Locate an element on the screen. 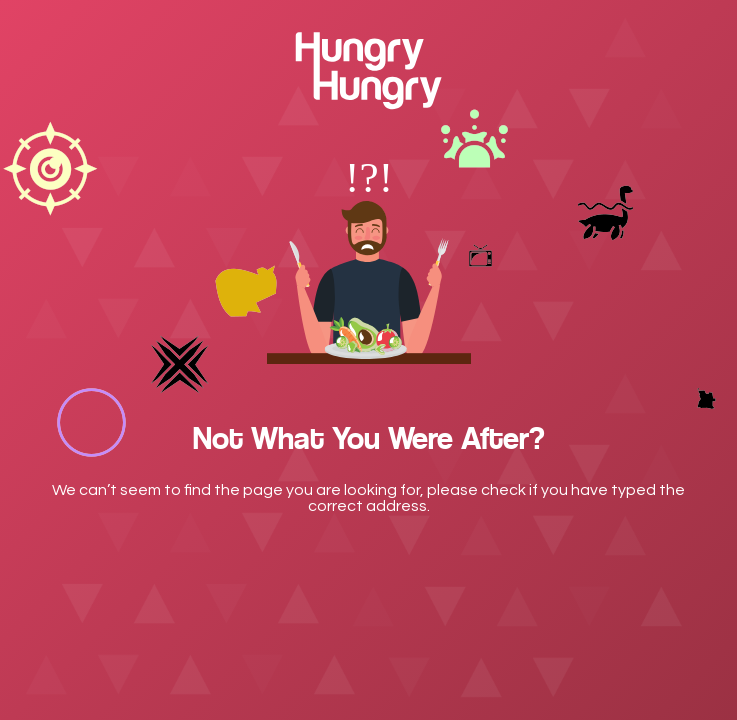 This screenshot has height=720, width=737. a decorative cross or star emblem for game UI is located at coordinates (179, 364).